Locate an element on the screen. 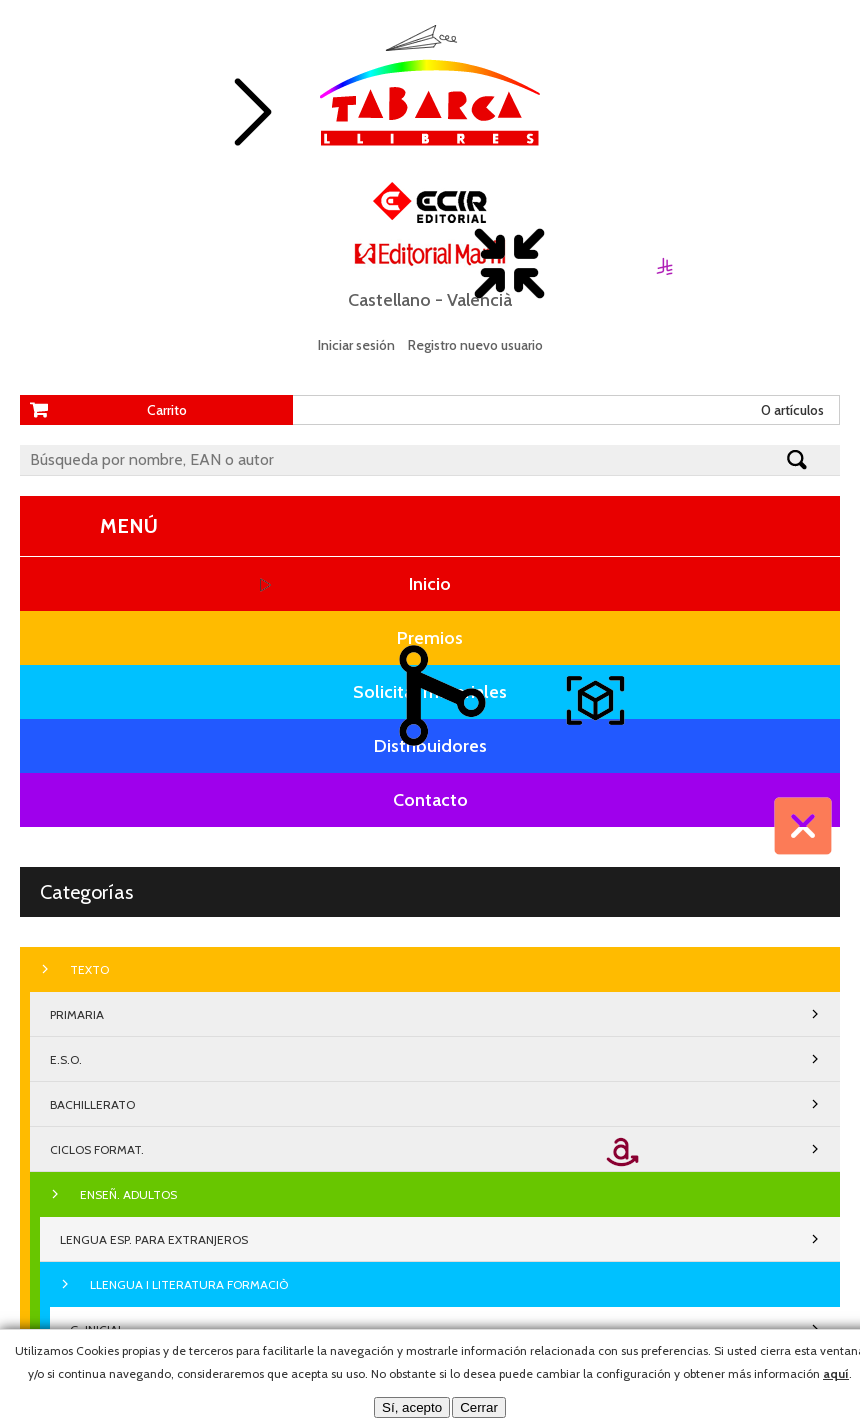 This screenshot has width=860, height=1428. exit fullscreen mode is located at coordinates (509, 263).